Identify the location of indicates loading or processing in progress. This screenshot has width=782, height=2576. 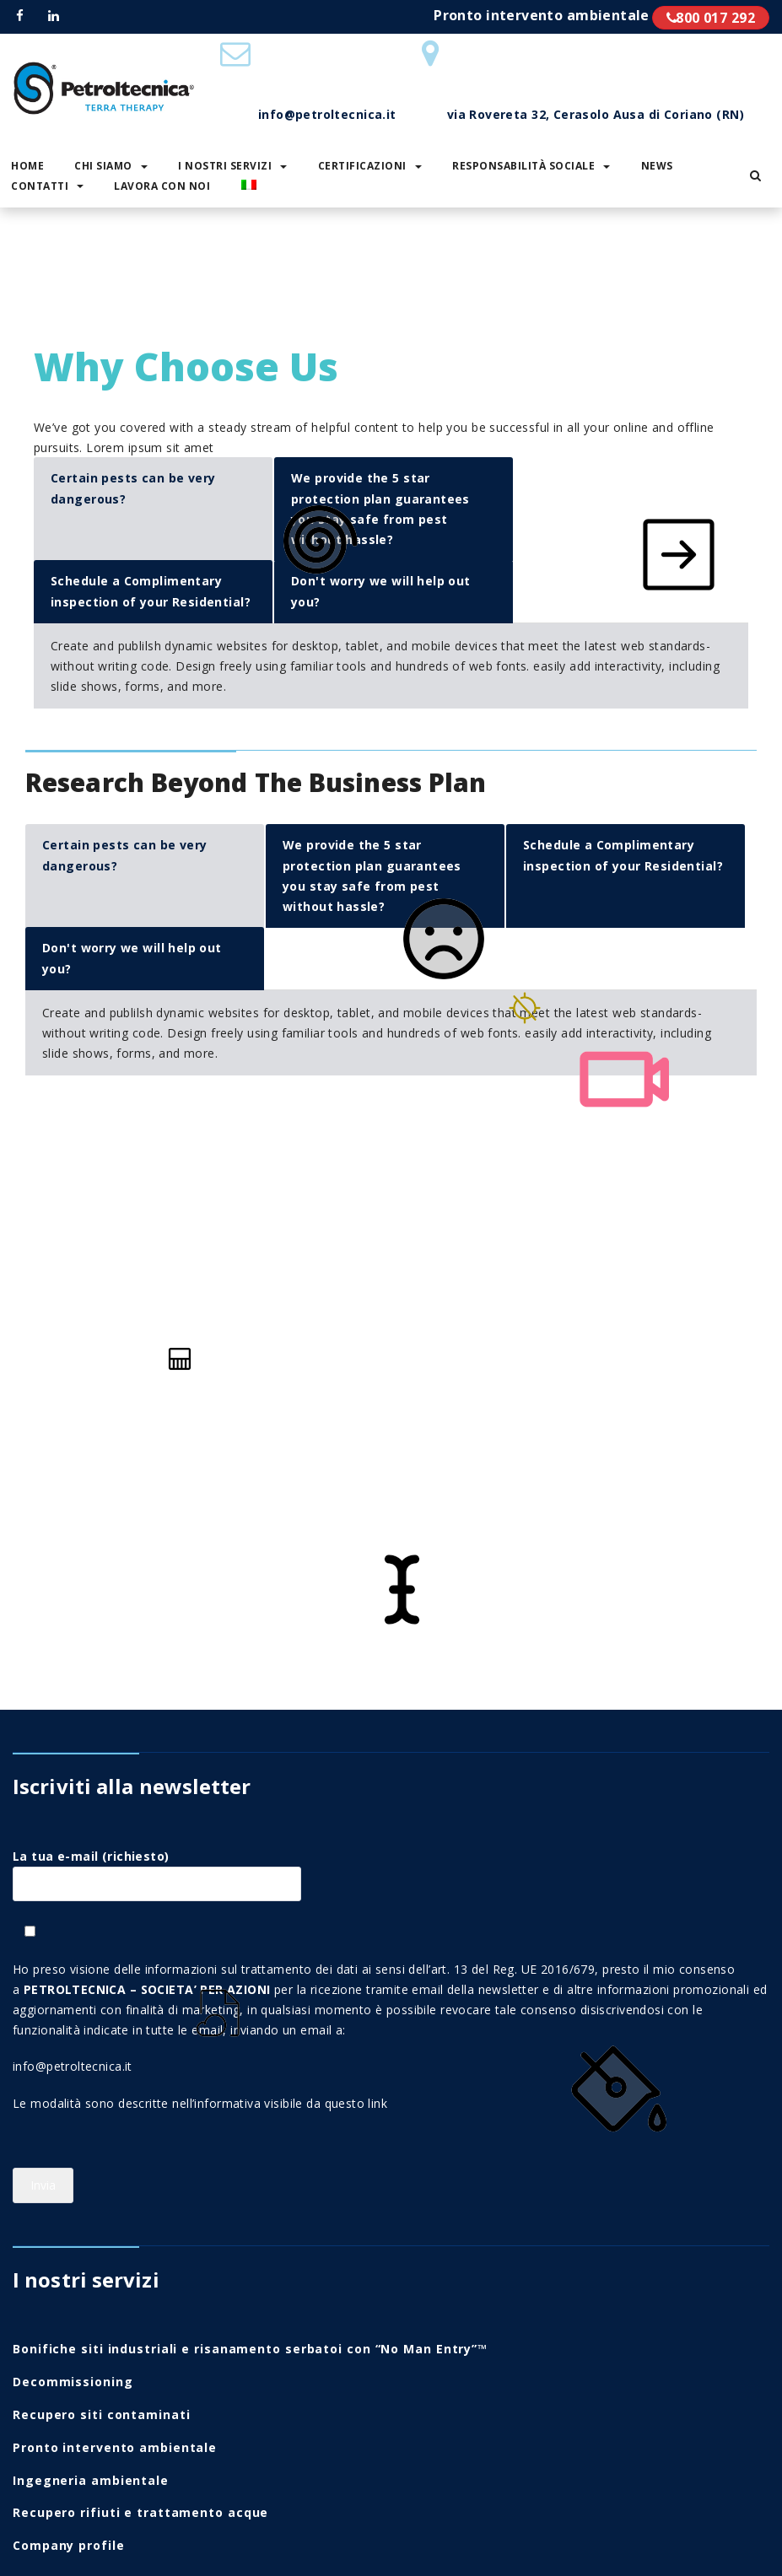
(316, 538).